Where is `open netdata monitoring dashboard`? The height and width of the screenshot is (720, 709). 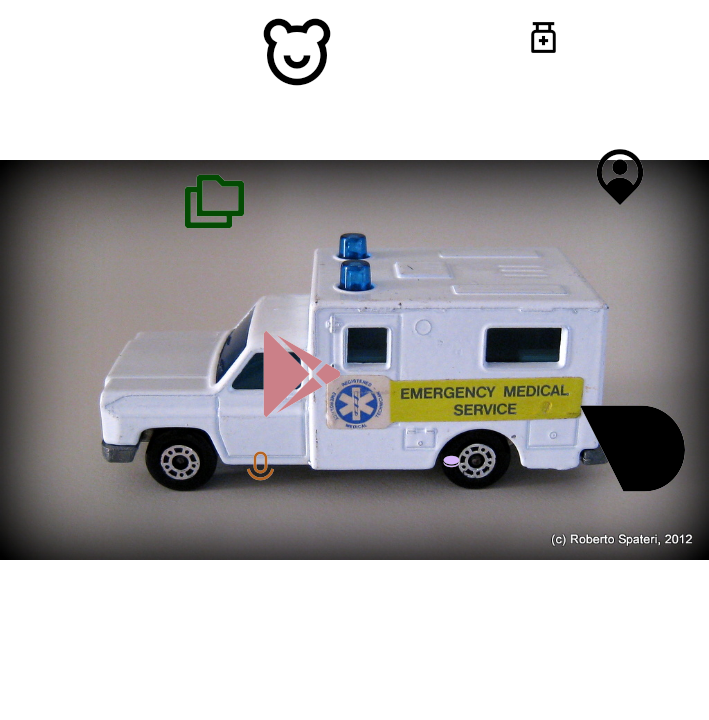
open netdata monitoring dashboard is located at coordinates (632, 448).